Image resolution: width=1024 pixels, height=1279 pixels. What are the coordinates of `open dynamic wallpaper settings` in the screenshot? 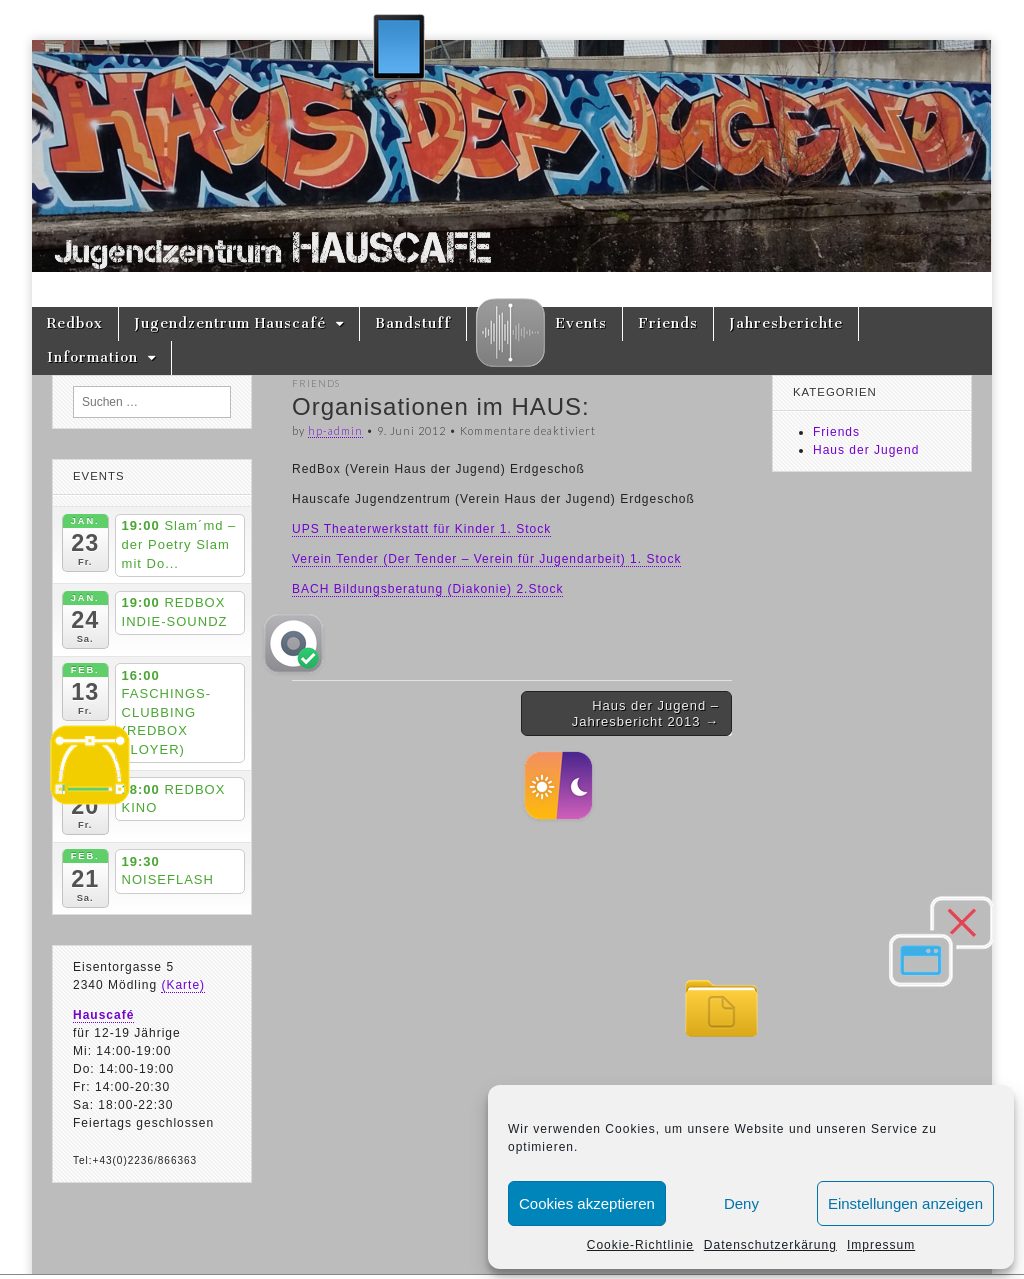 It's located at (558, 785).